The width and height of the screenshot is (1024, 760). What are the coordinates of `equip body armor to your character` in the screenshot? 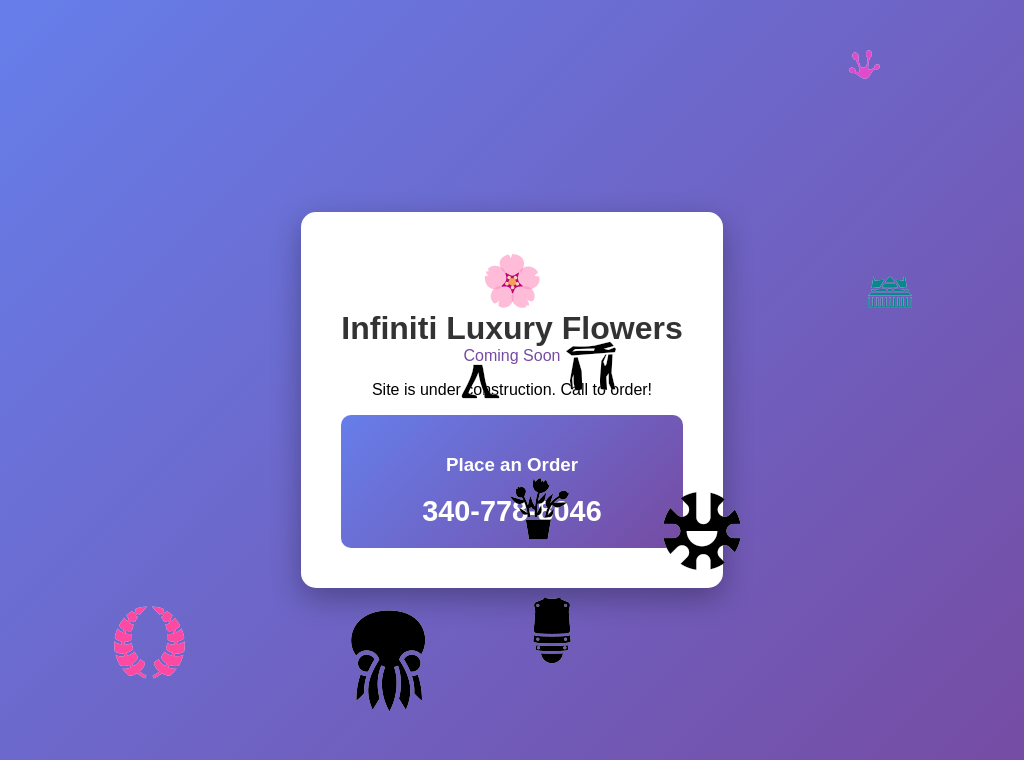 It's located at (552, 630).